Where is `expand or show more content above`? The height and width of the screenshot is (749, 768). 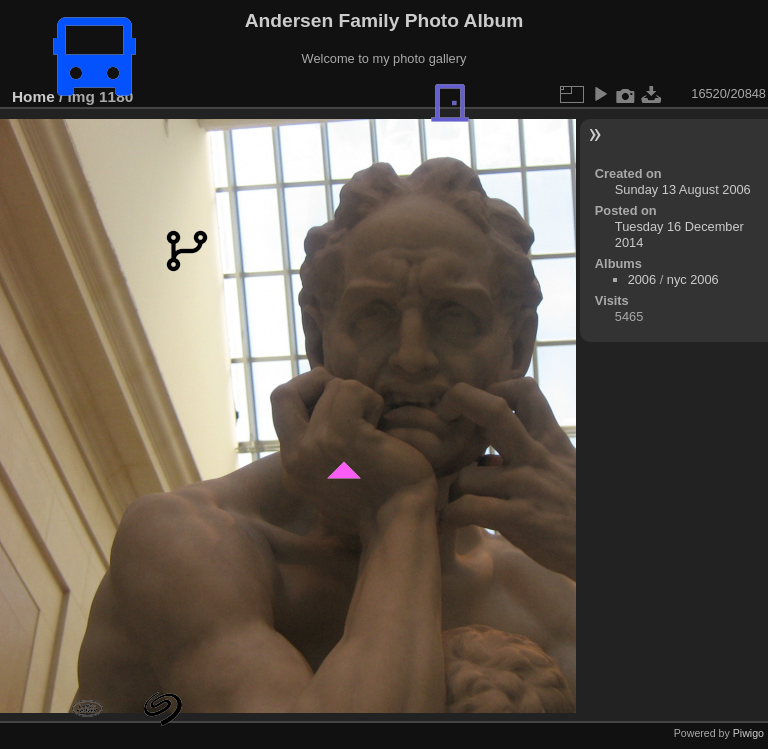
expand or show more content above is located at coordinates (344, 470).